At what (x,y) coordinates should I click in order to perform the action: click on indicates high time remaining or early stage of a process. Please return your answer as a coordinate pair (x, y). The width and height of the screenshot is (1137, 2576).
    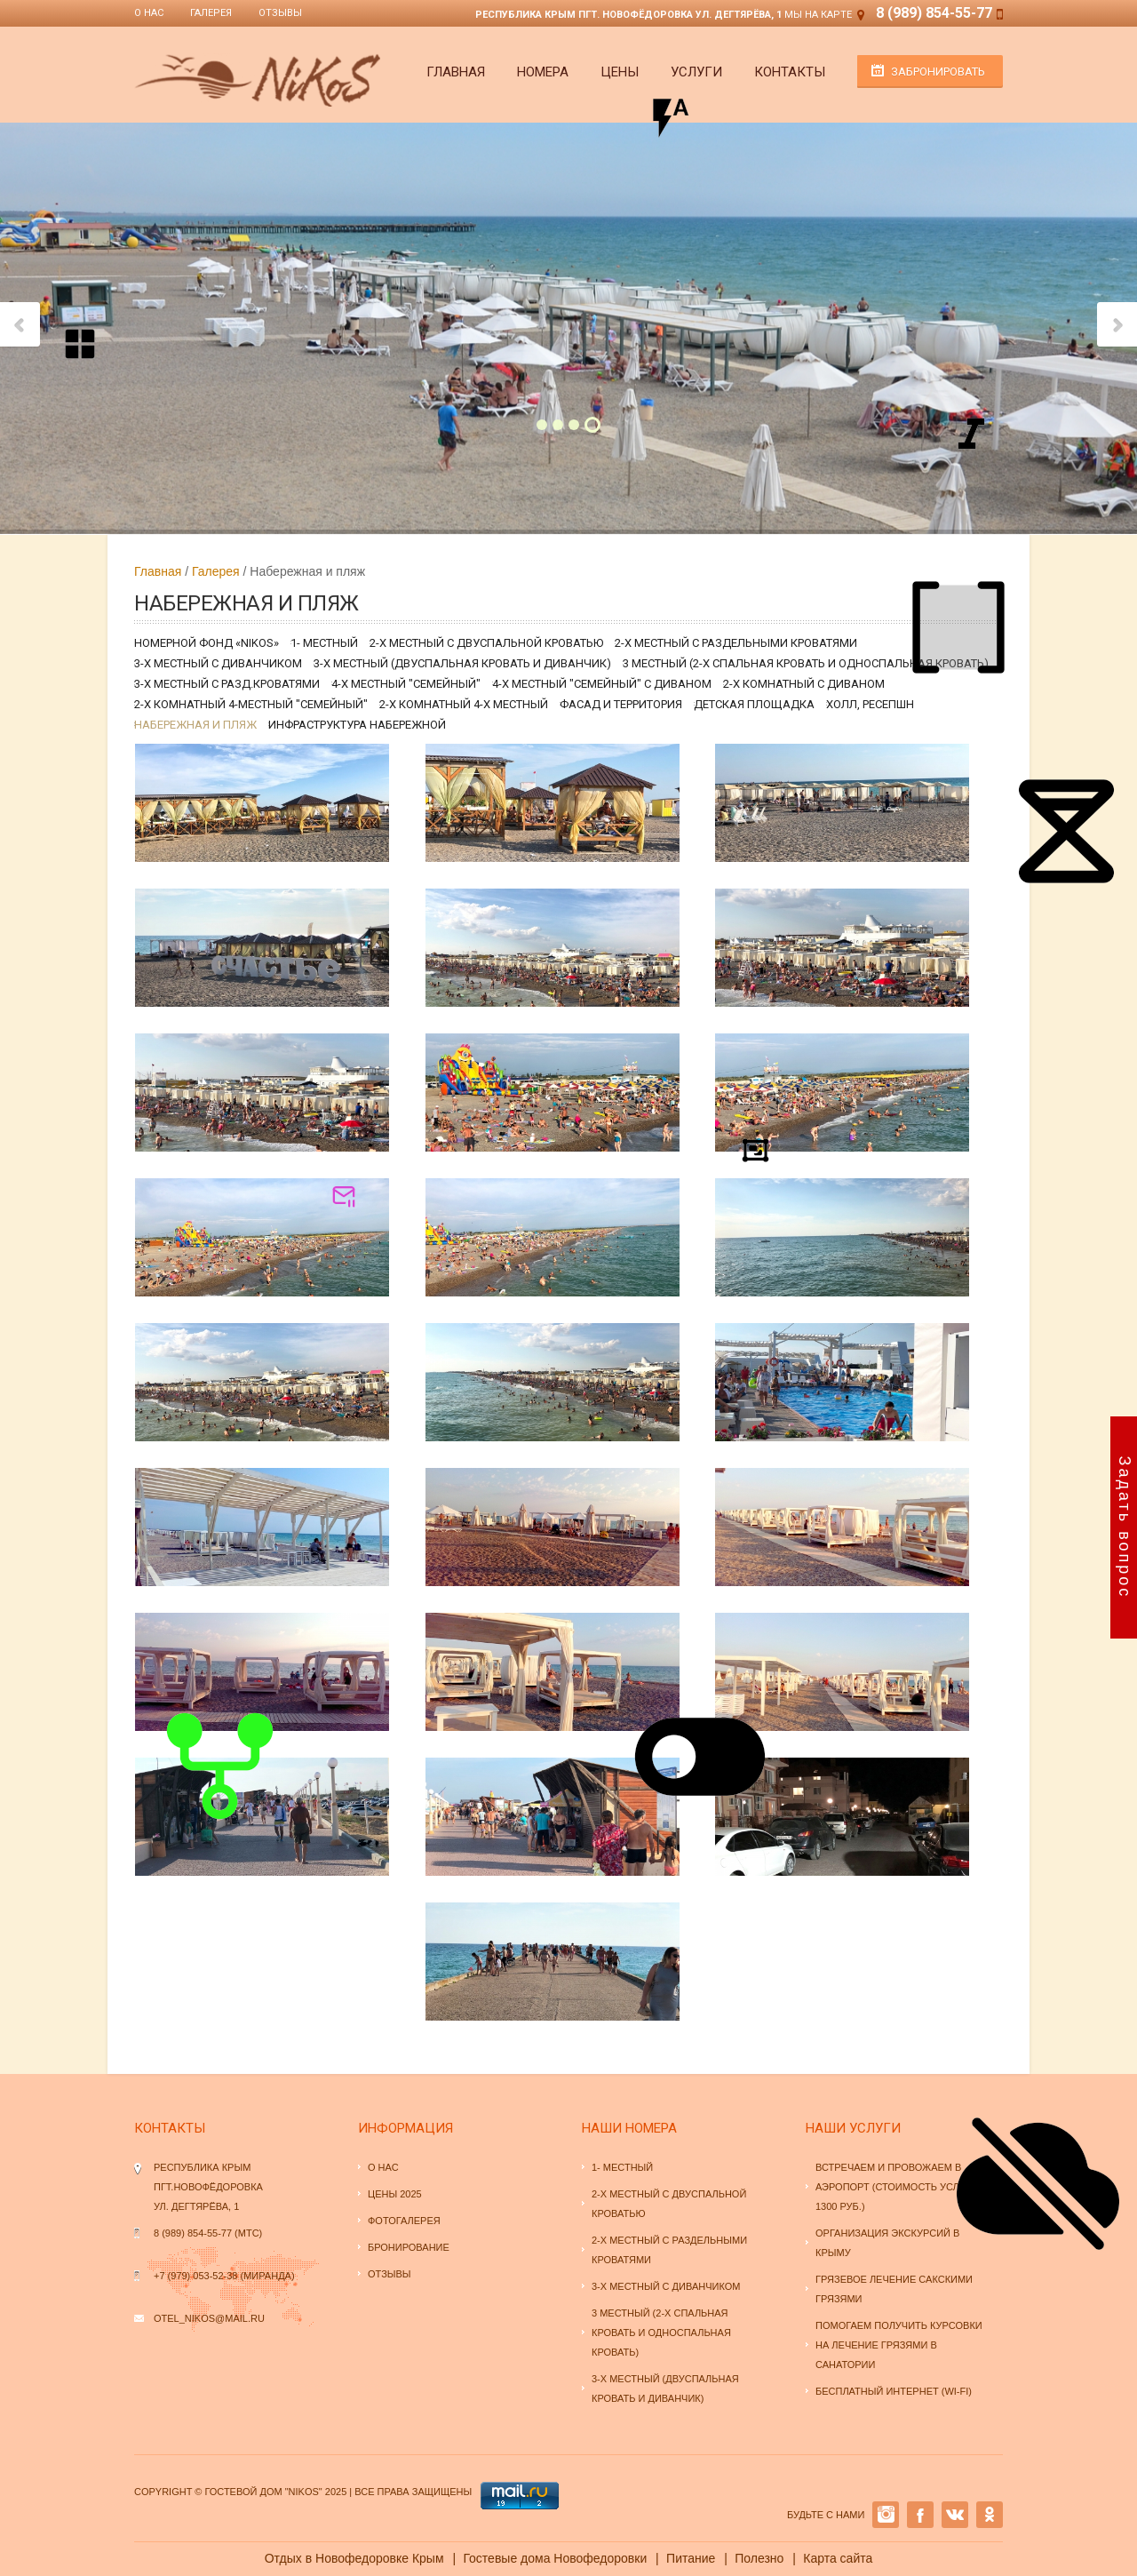
    Looking at the image, I should click on (1066, 831).